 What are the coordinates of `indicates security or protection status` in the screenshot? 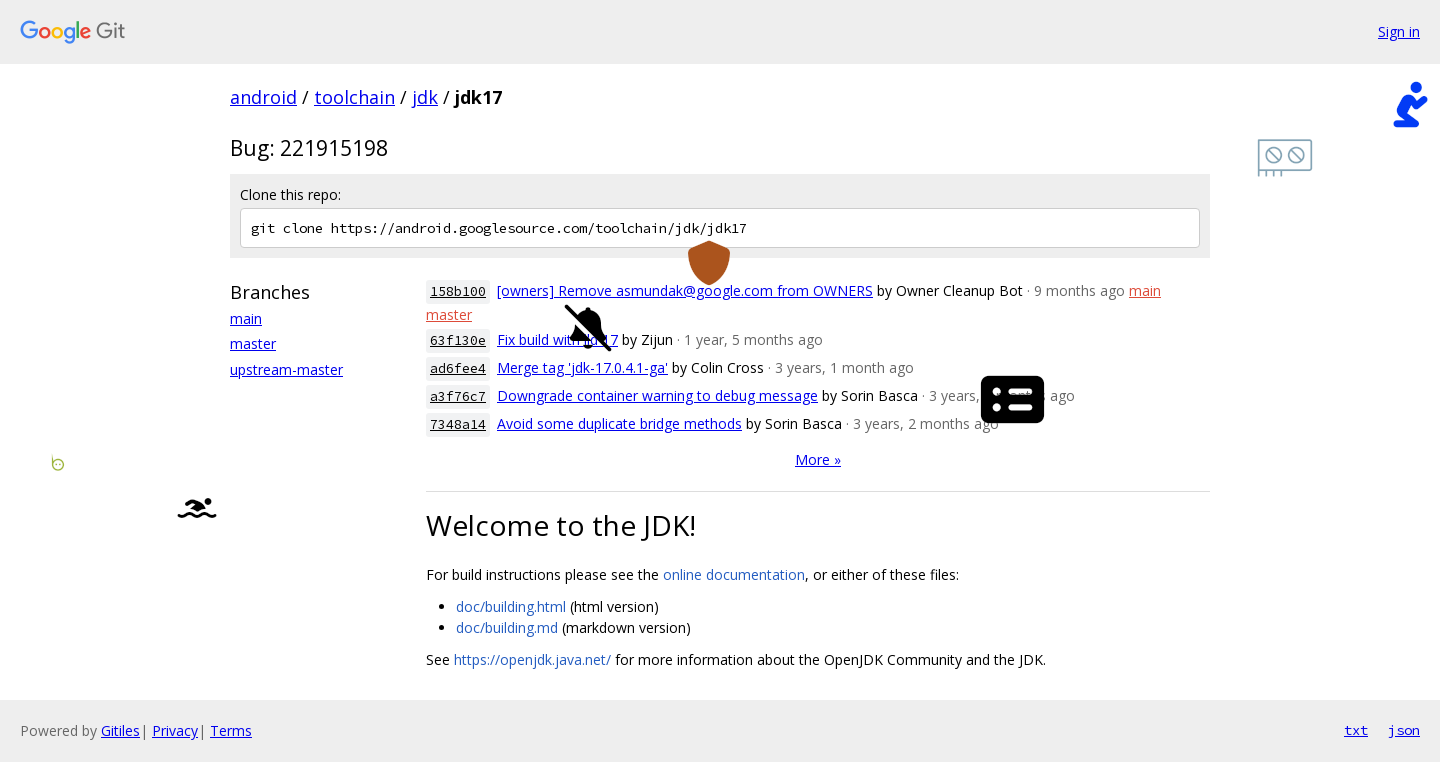 It's located at (709, 263).